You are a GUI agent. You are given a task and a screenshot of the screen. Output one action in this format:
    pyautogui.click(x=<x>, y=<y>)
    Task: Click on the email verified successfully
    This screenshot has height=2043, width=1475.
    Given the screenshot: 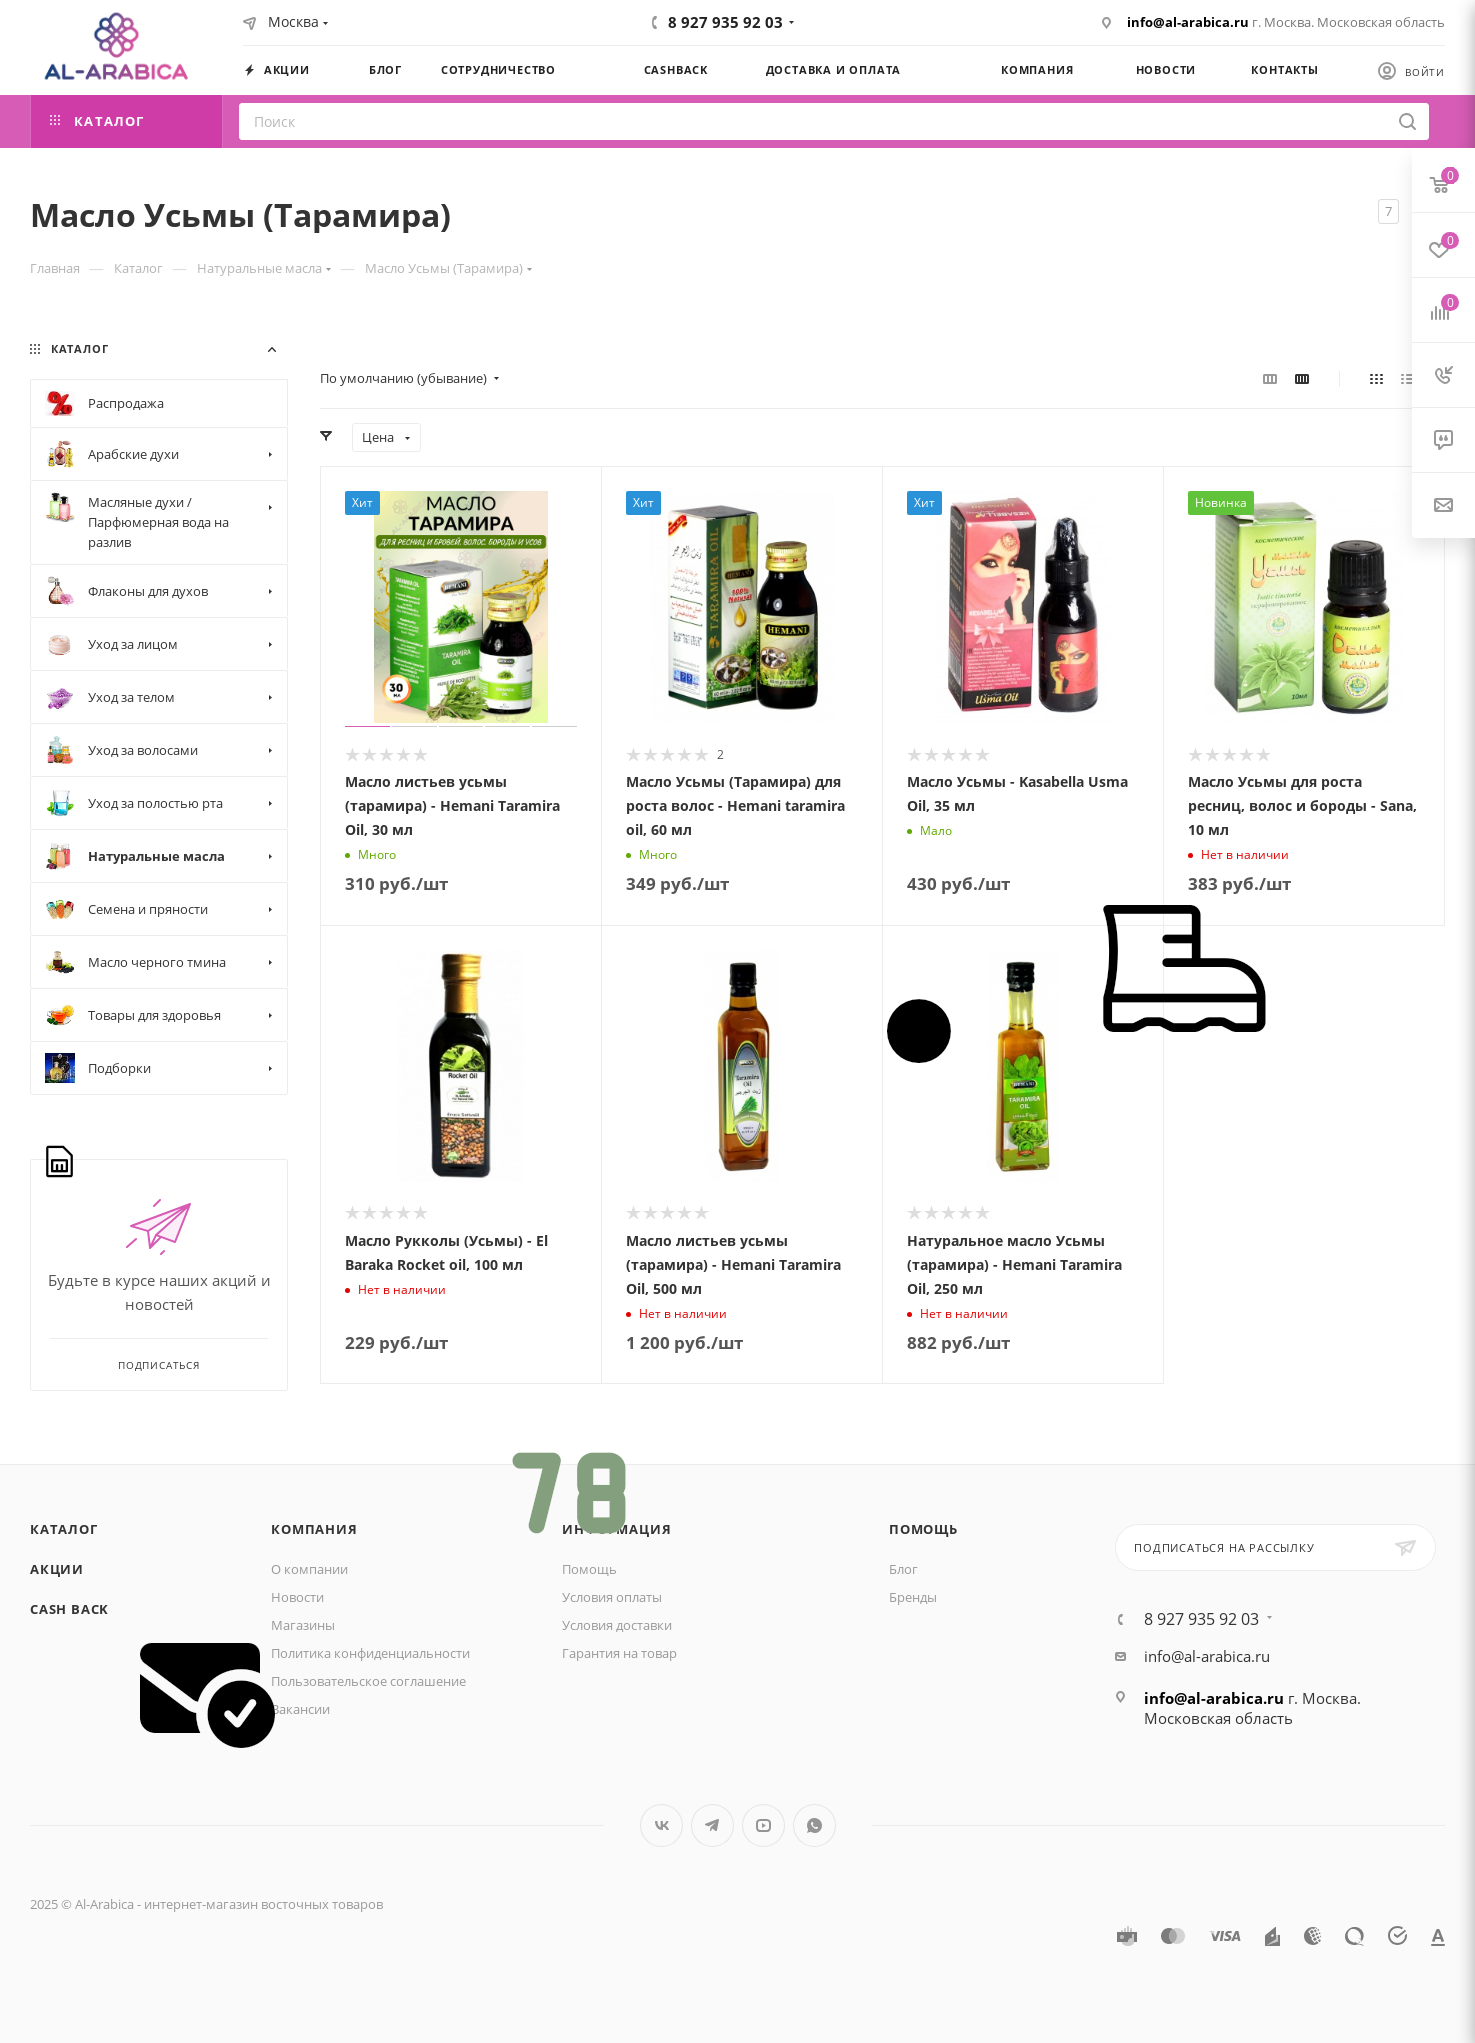 What is the action you would take?
    pyautogui.click(x=200, y=1688)
    